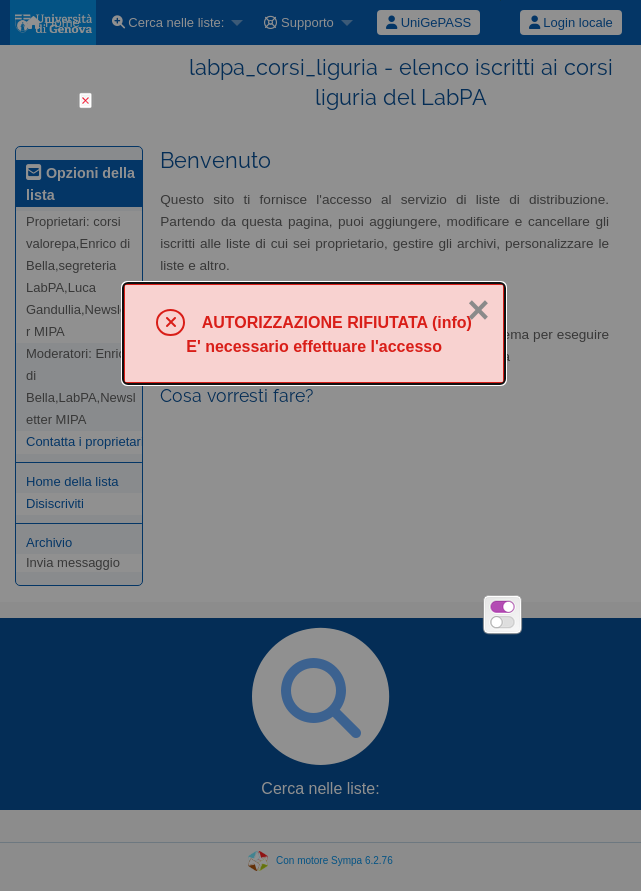 The image size is (641, 891). I want to click on open unity tweak tool settings, so click(502, 614).